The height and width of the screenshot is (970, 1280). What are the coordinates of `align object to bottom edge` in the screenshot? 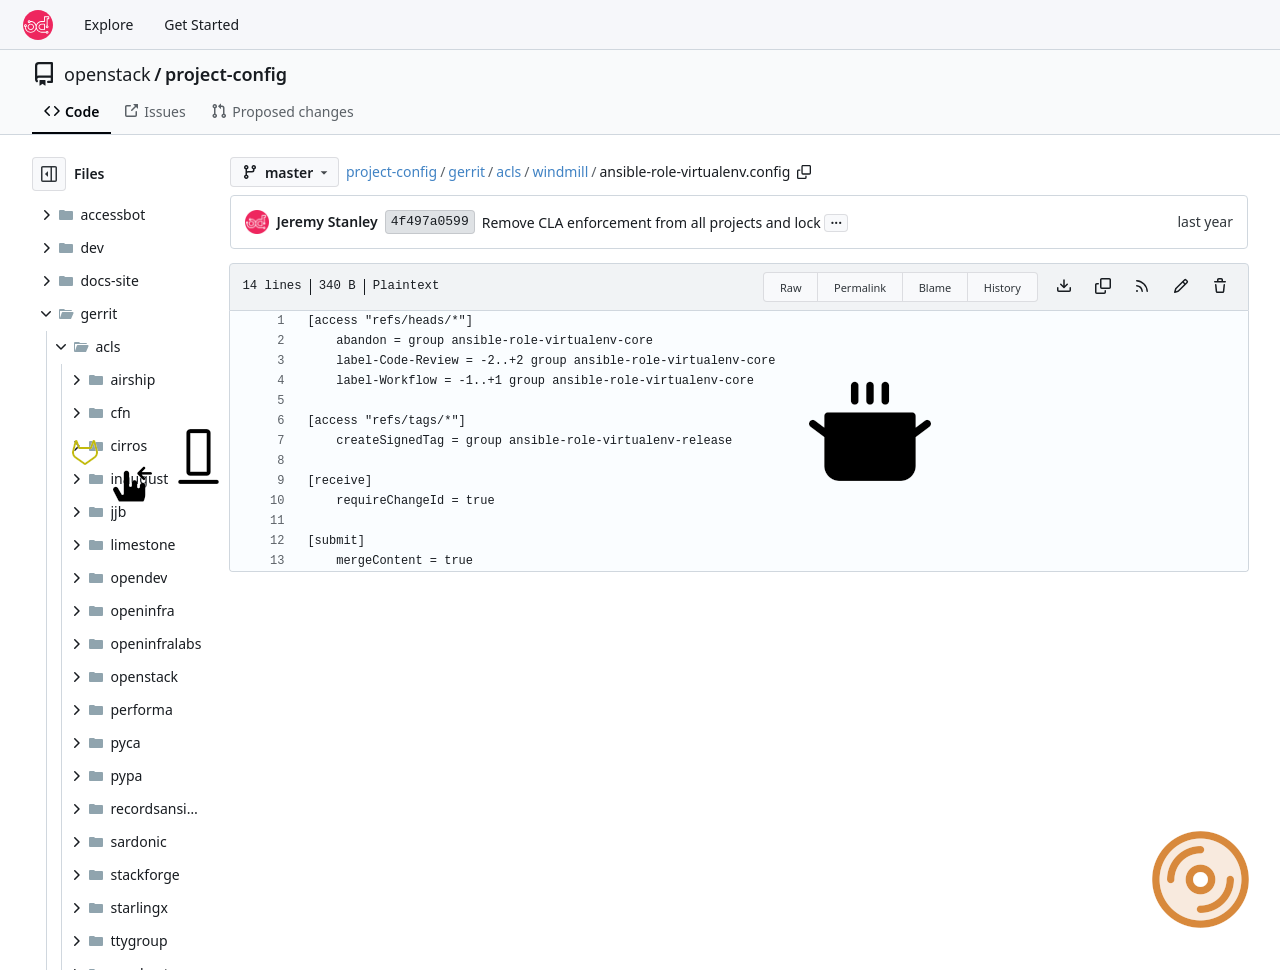 It's located at (198, 455).